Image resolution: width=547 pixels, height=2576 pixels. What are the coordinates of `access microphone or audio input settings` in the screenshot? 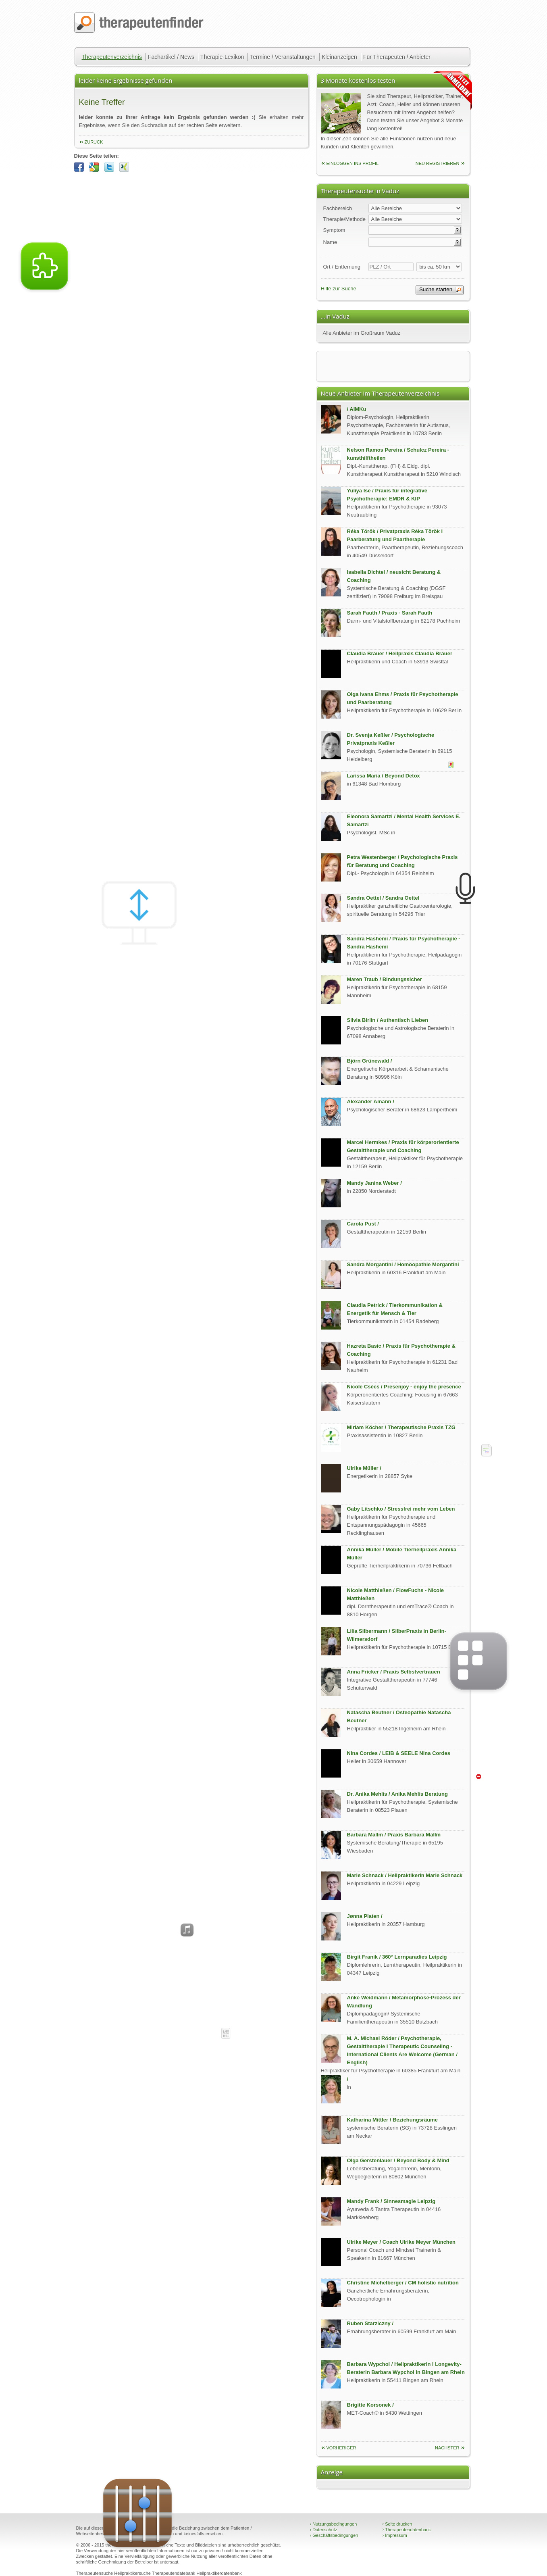 It's located at (465, 888).